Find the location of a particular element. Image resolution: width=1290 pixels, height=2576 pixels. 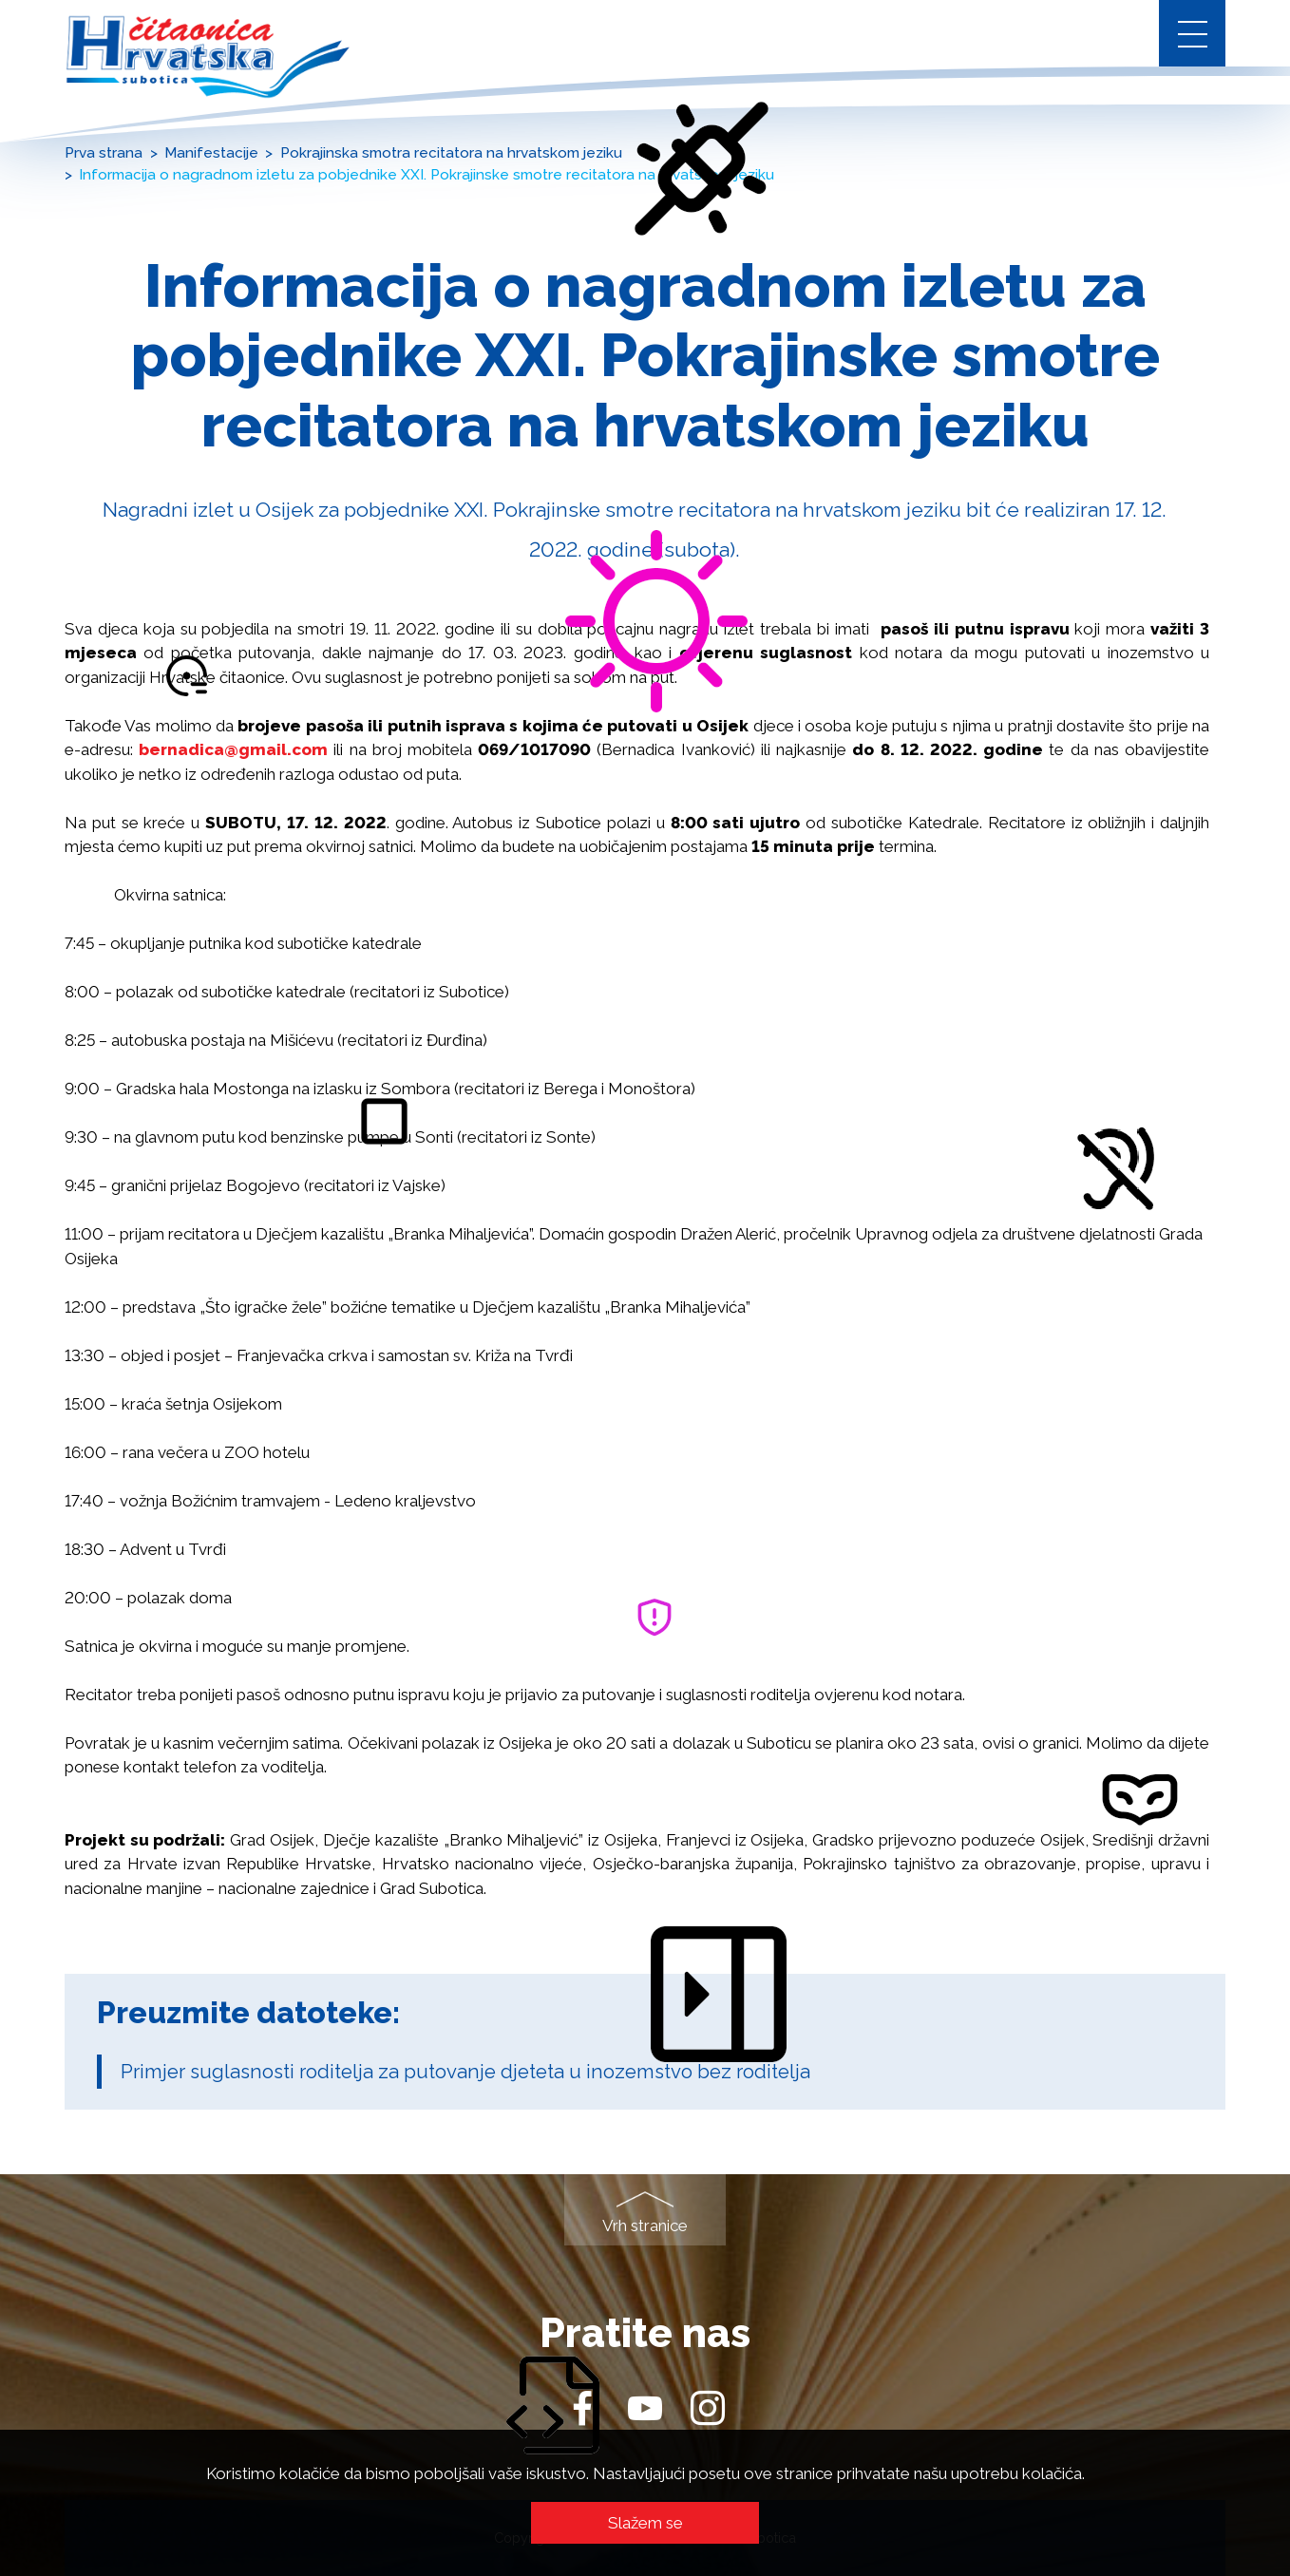

stop media playback is located at coordinates (384, 1121).